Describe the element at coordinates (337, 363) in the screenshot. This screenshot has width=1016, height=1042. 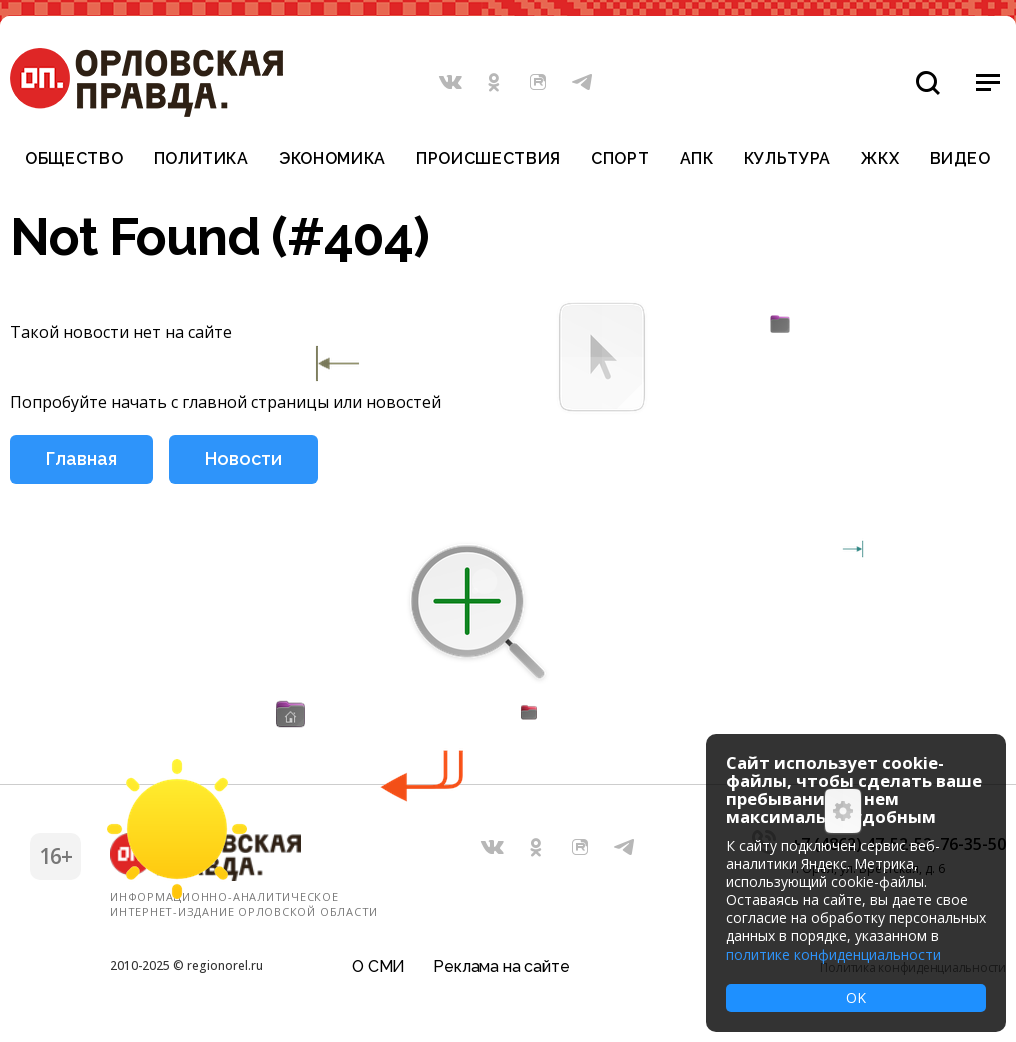
I see `go to the first item in a list or sequence` at that location.